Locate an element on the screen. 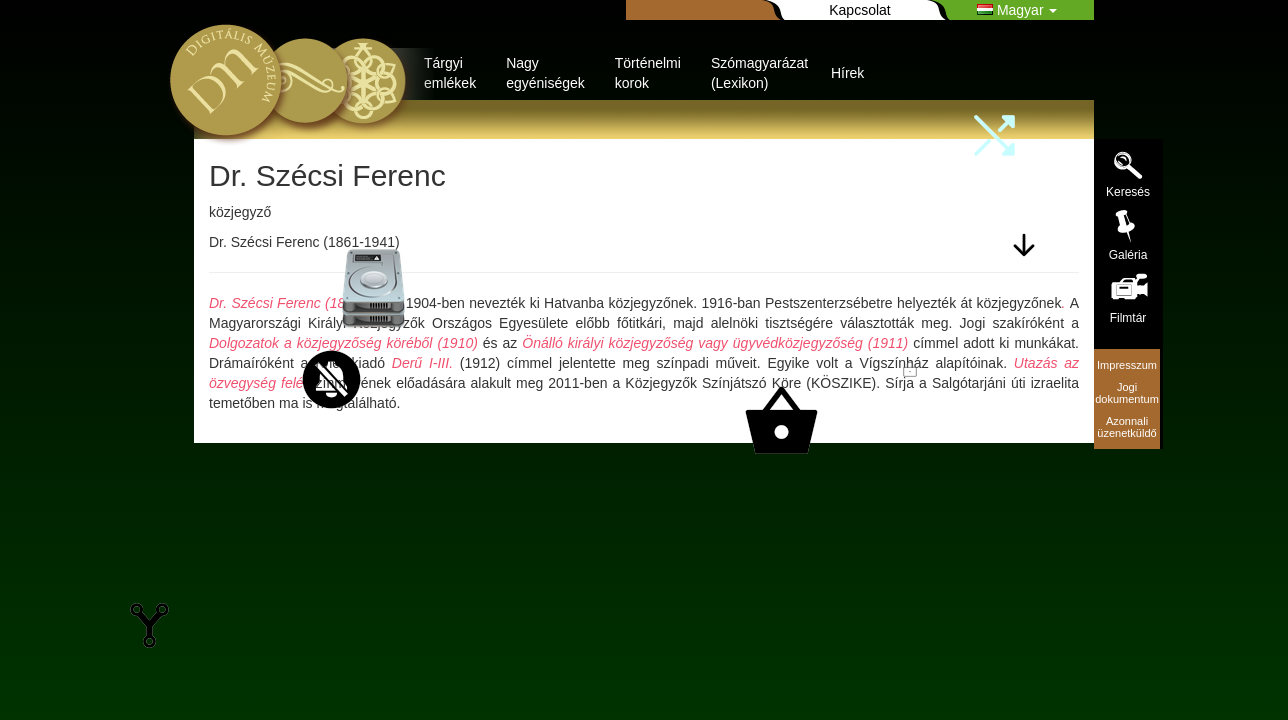 The height and width of the screenshot is (720, 1288). mute notifications is located at coordinates (331, 379).